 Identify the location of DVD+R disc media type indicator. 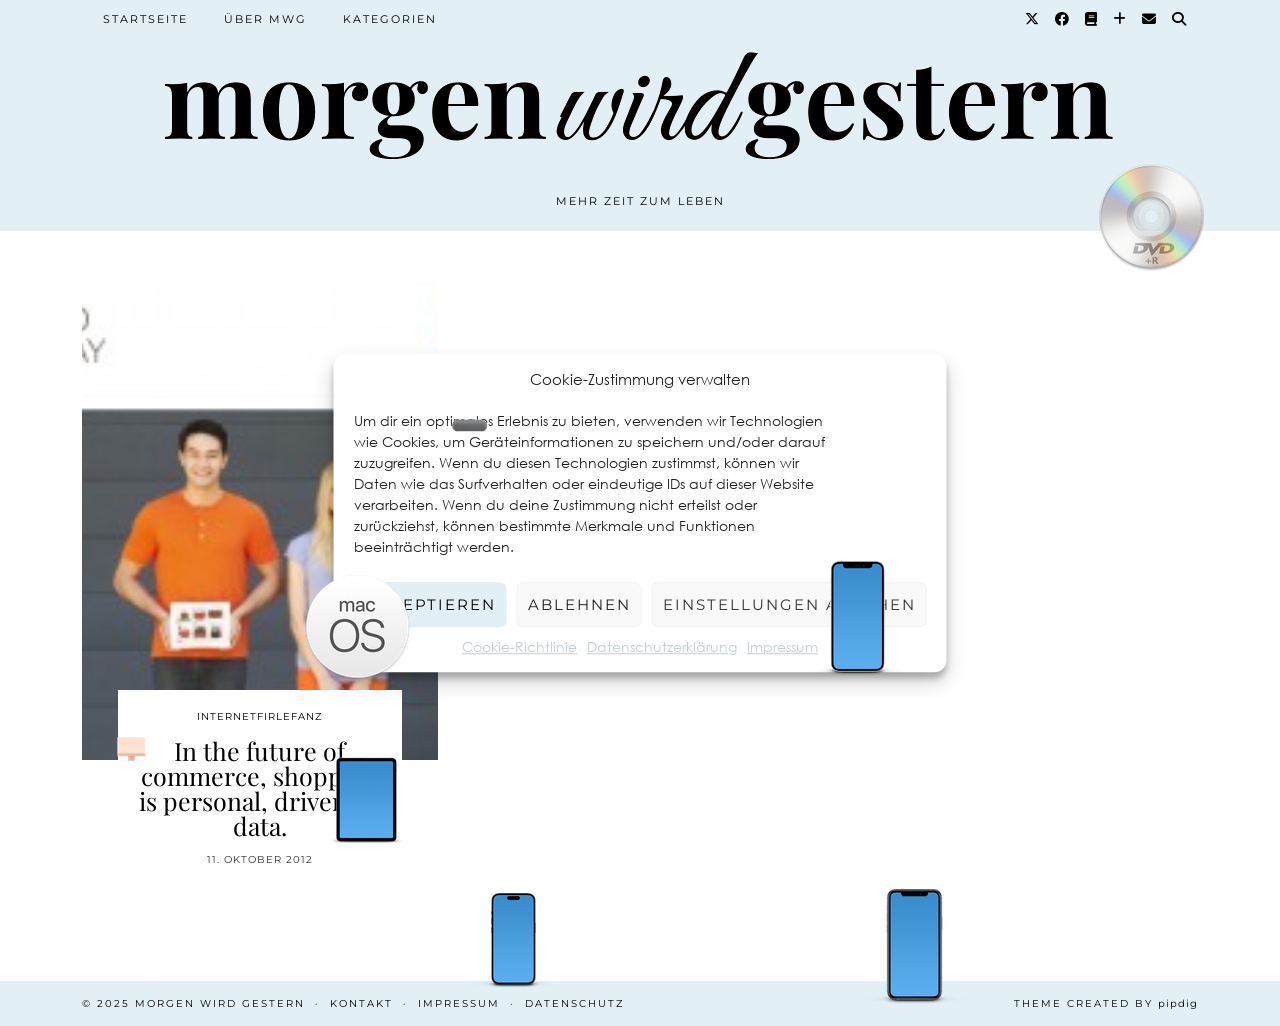
(1151, 218).